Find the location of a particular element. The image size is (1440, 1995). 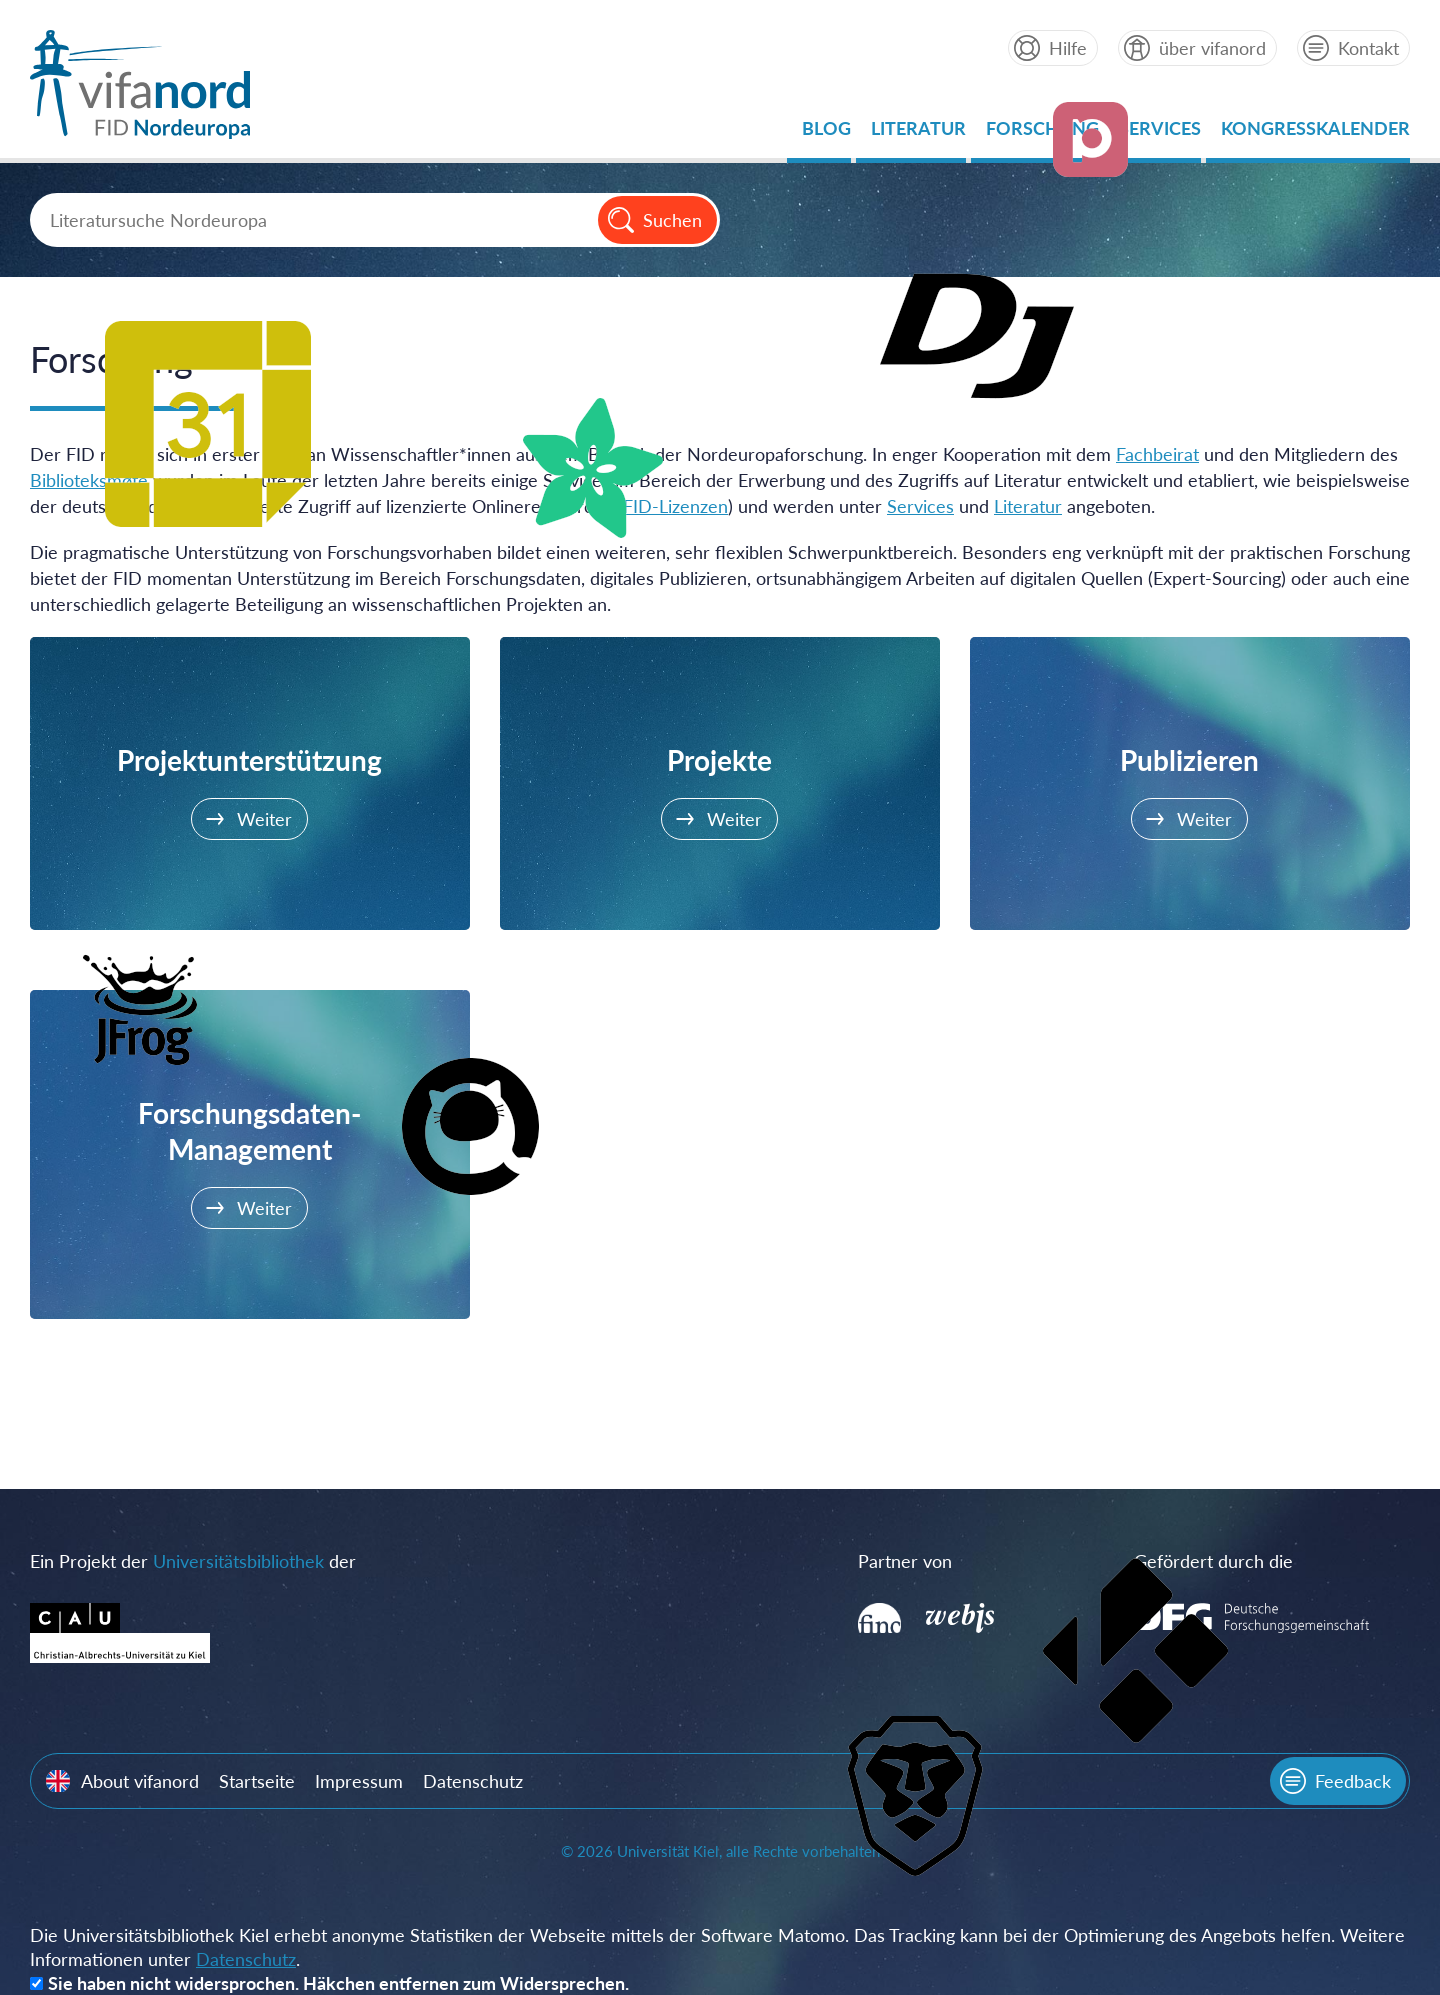

open google calendar is located at coordinates (208, 424).